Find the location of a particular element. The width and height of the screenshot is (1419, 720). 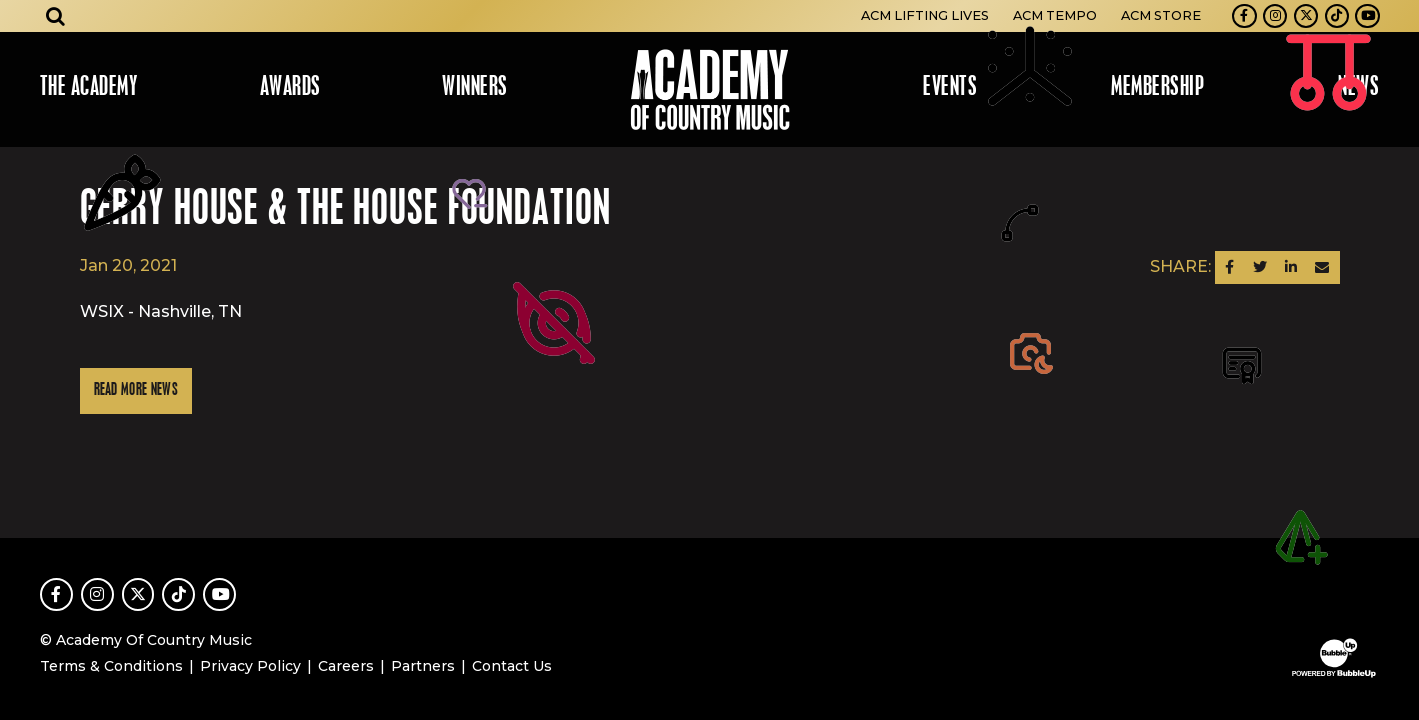

view 3D scatter plot visualization is located at coordinates (1030, 68).